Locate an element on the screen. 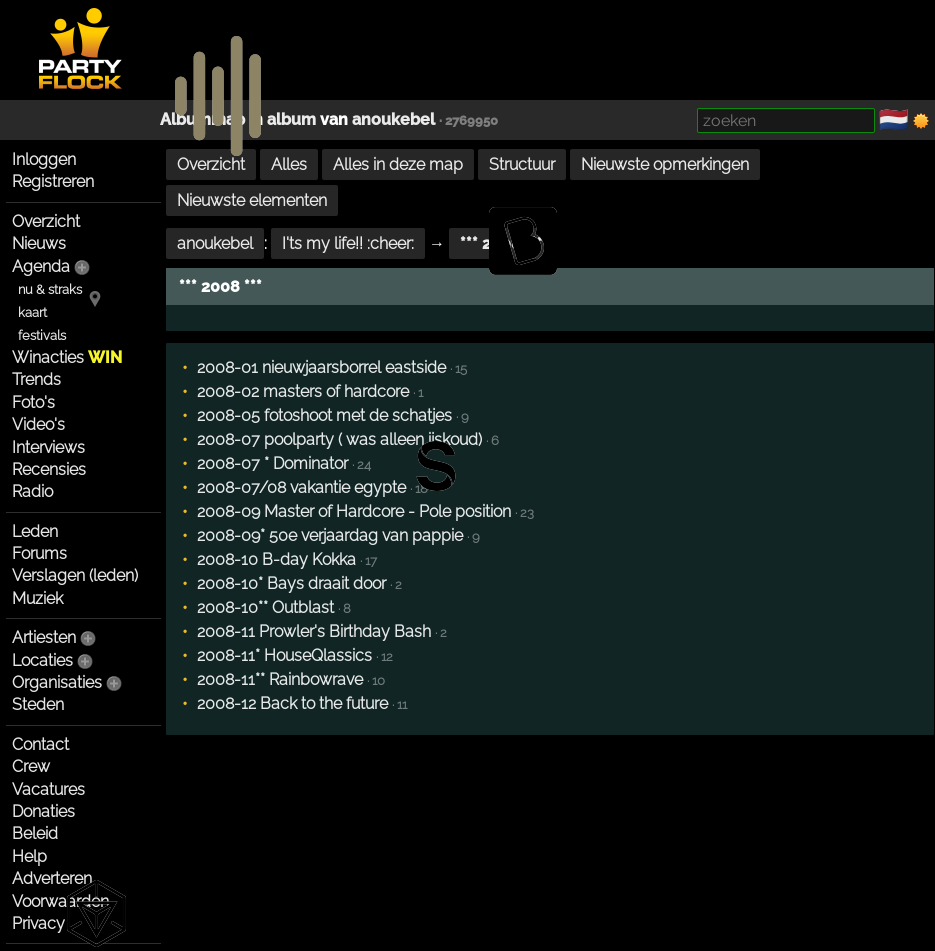 The height and width of the screenshot is (951, 935). open the BYJU'S learning app is located at coordinates (523, 241).